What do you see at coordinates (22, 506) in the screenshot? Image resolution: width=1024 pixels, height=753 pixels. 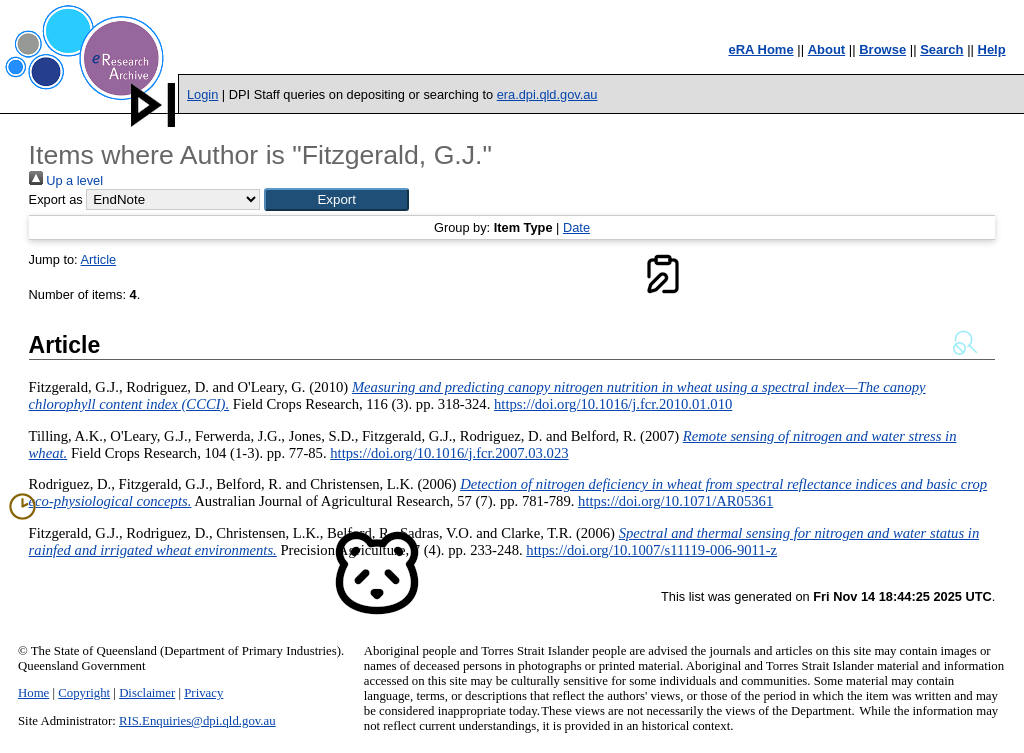 I see `view current time` at bounding box center [22, 506].